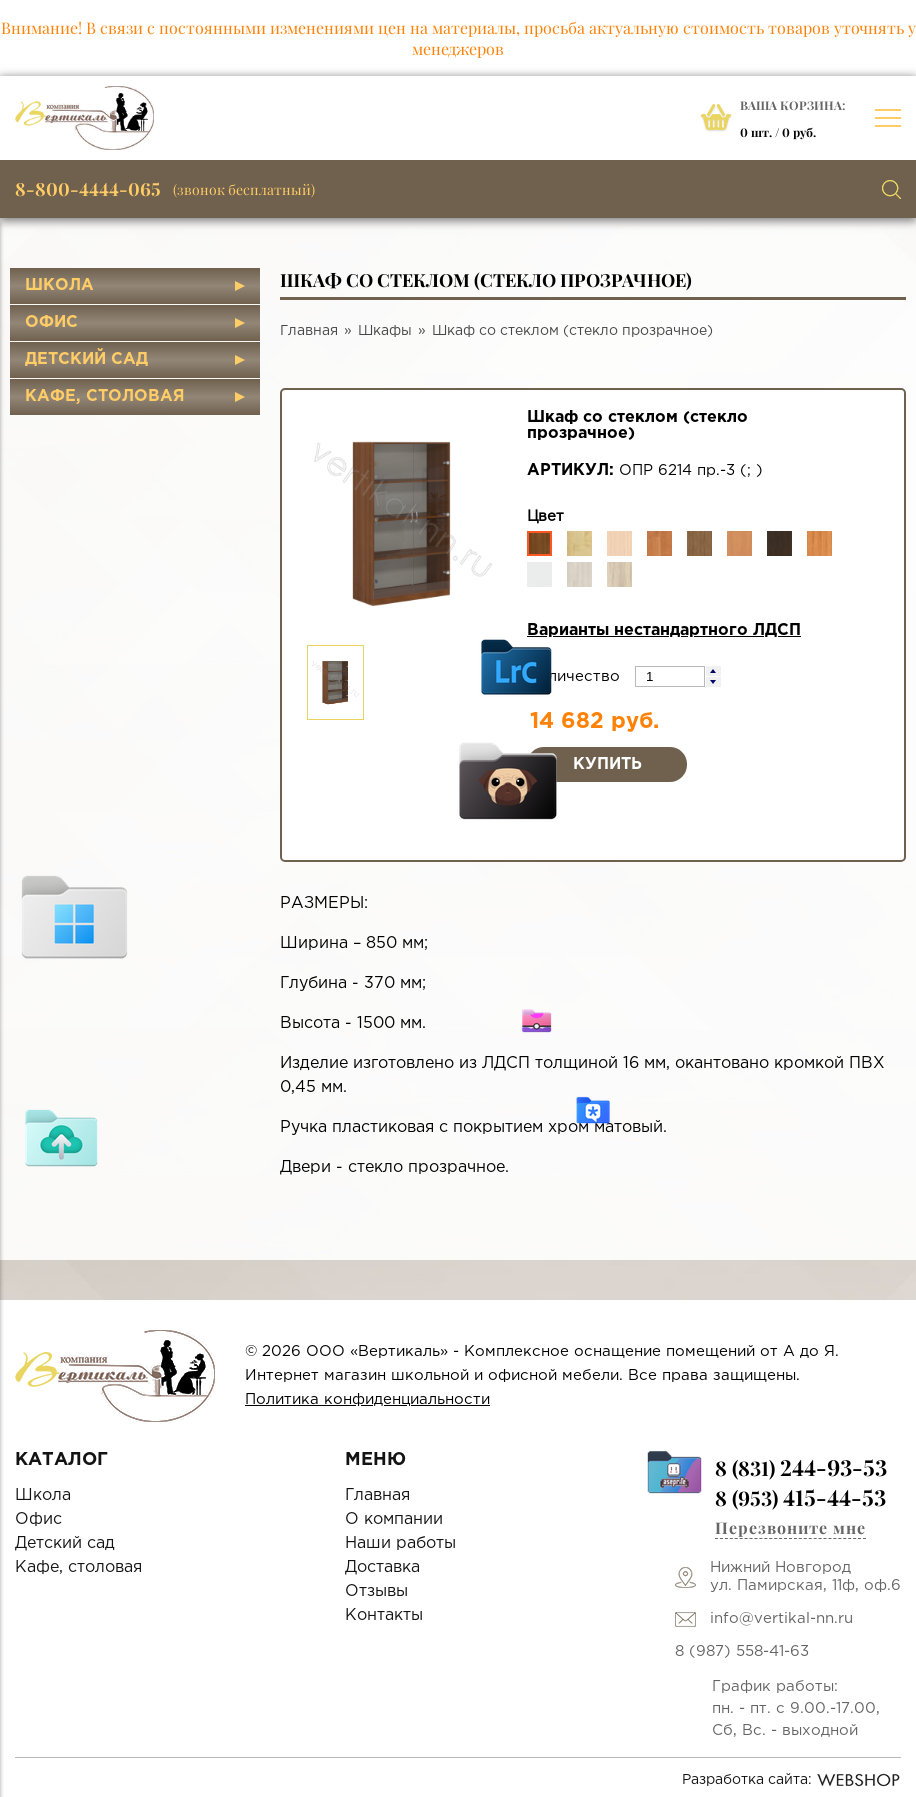  What do you see at coordinates (507, 783) in the screenshot?
I see `folder containing pug-related images or files` at bounding box center [507, 783].